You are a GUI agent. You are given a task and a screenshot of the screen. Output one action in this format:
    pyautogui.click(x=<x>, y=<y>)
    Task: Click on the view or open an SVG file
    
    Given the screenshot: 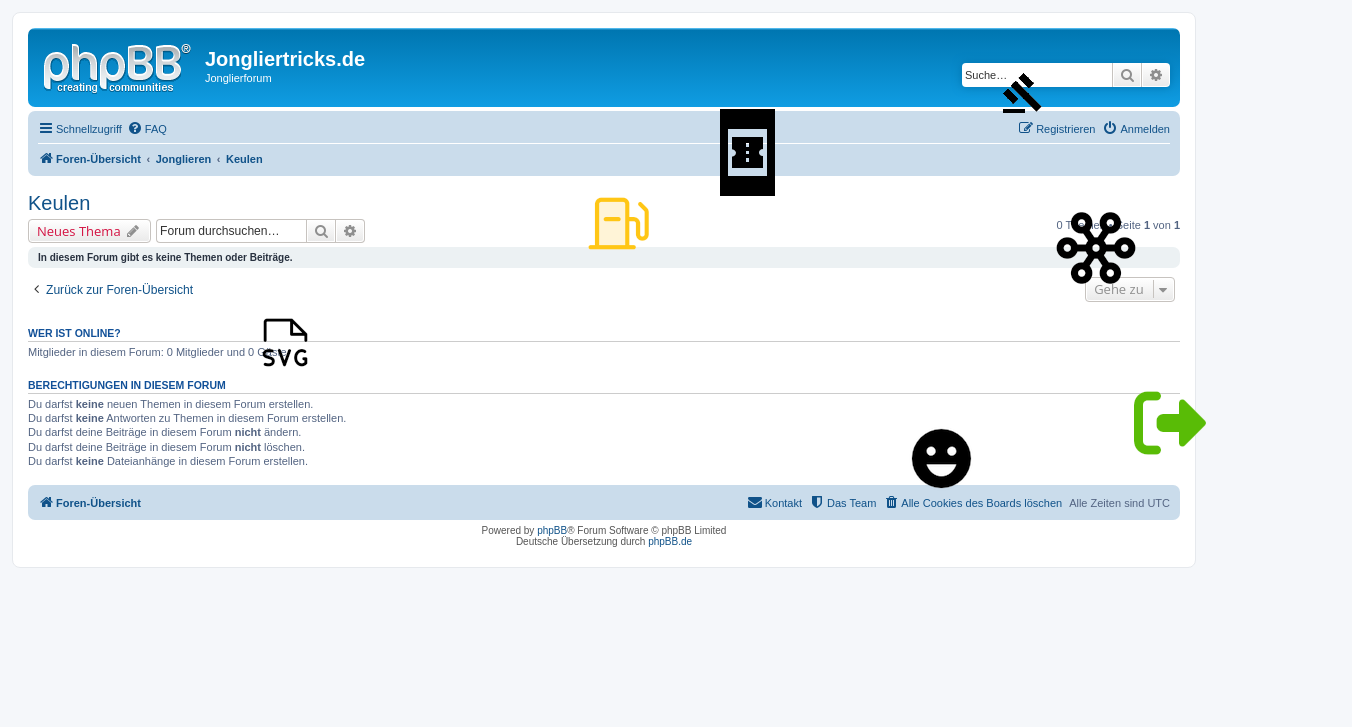 What is the action you would take?
    pyautogui.click(x=285, y=344)
    